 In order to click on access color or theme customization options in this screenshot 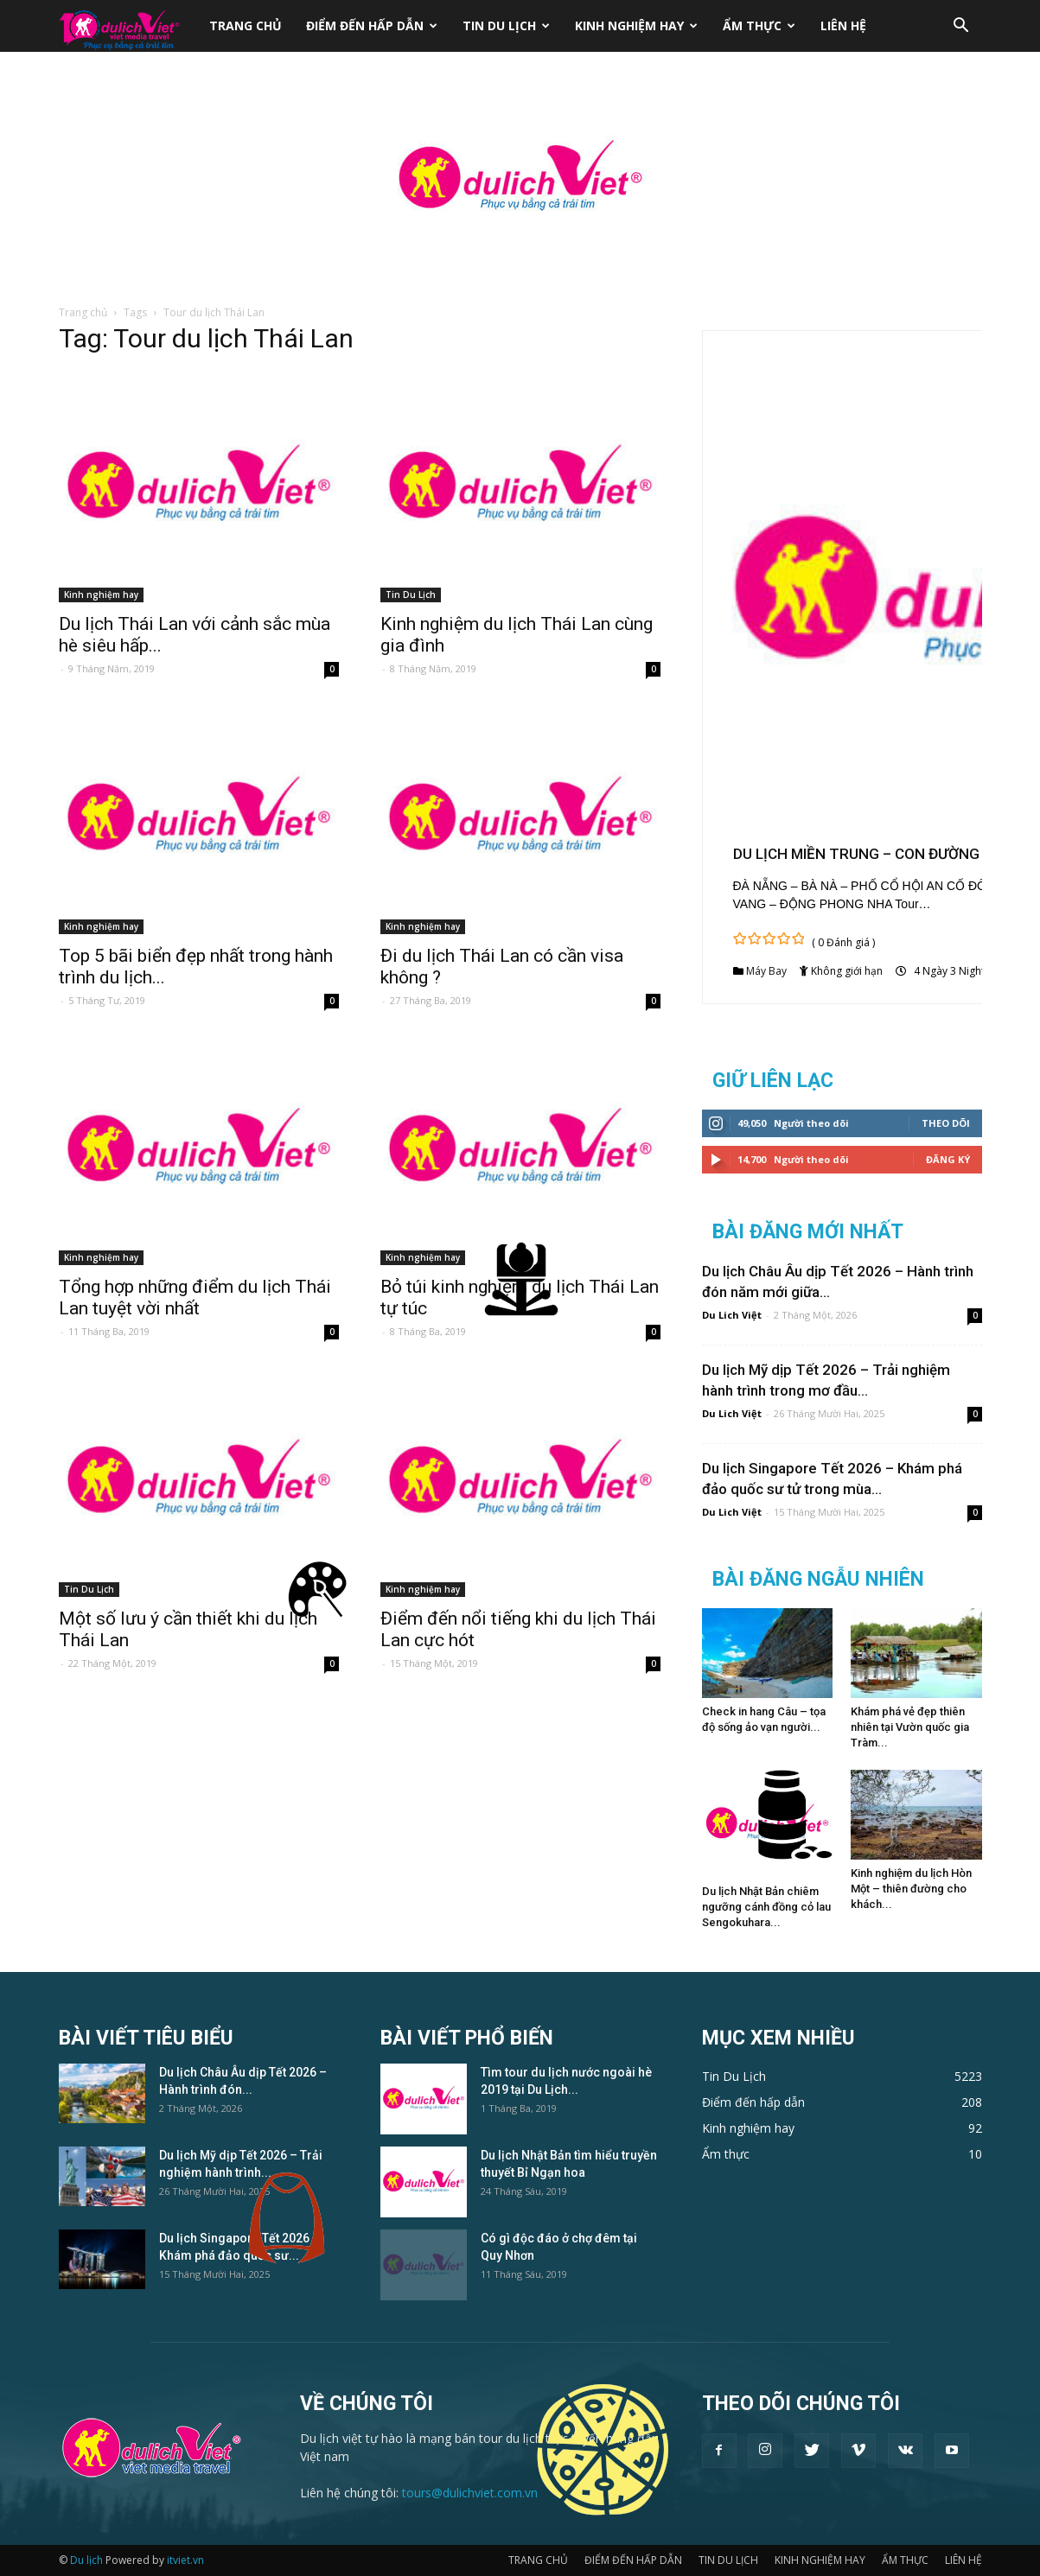, I will do `click(317, 1589)`.